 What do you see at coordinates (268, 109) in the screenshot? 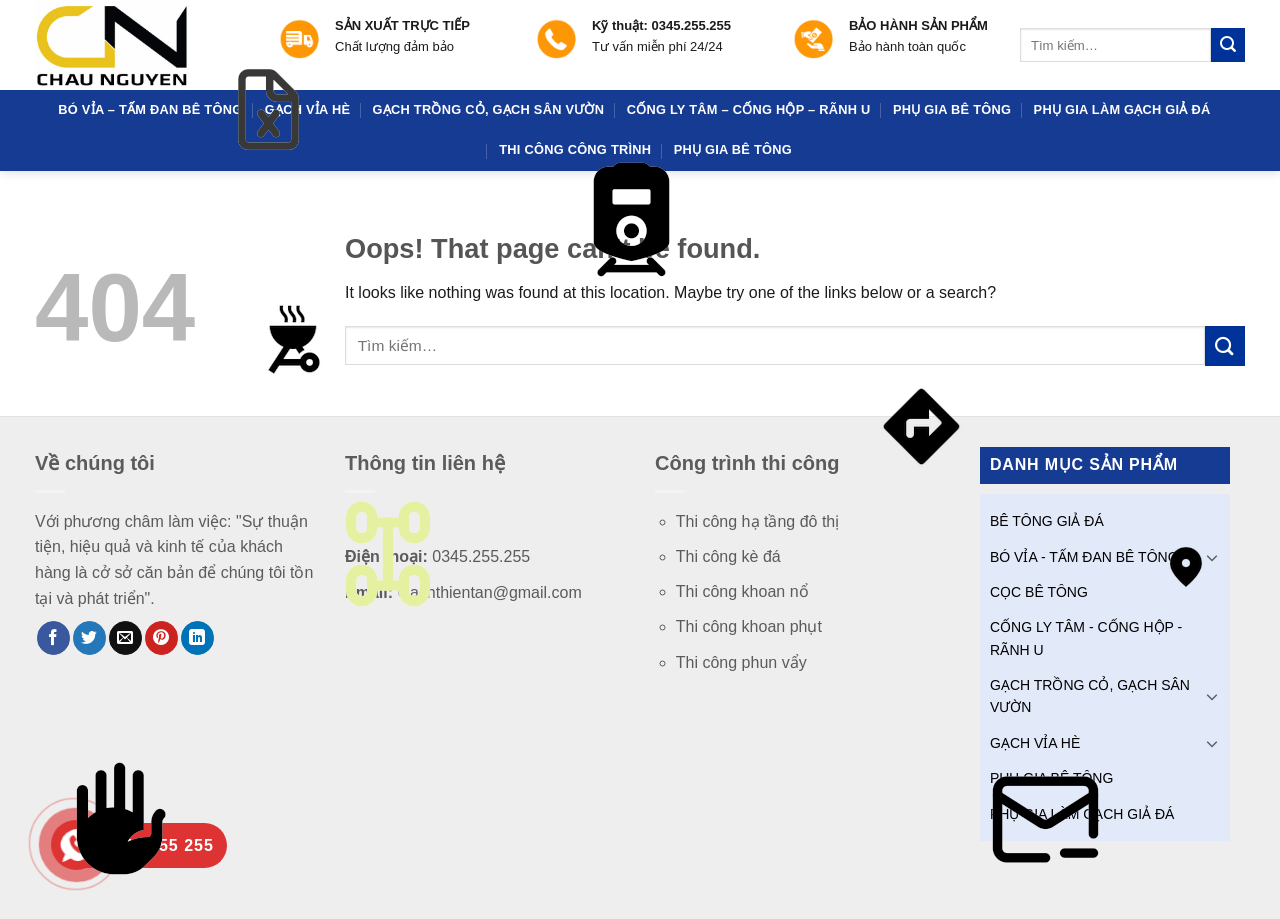
I see `open or view an excel spreadsheet` at bounding box center [268, 109].